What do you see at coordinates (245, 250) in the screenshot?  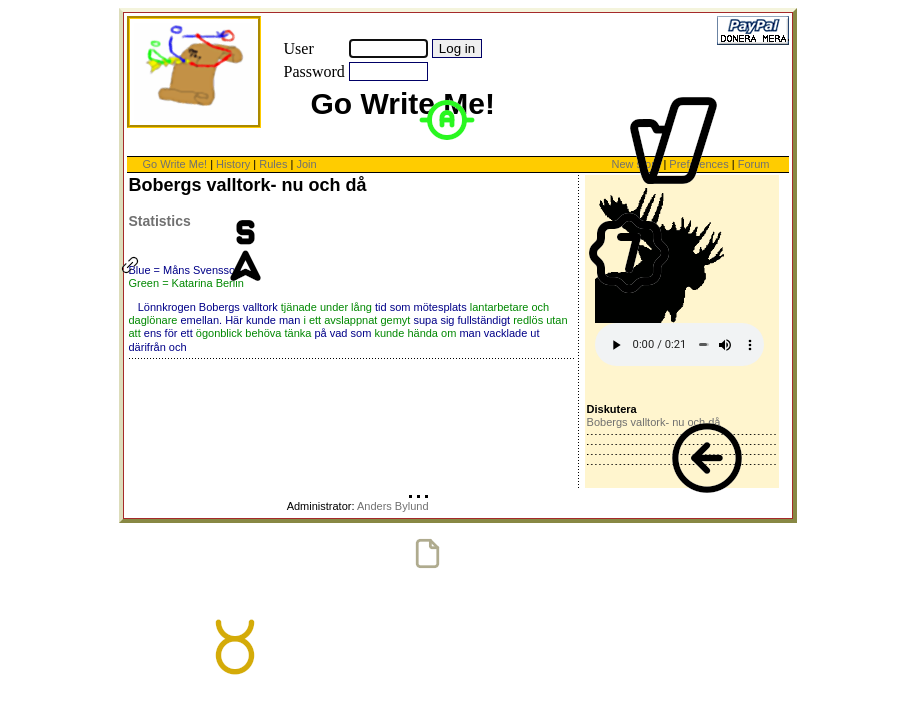 I see `navigate southward` at bounding box center [245, 250].